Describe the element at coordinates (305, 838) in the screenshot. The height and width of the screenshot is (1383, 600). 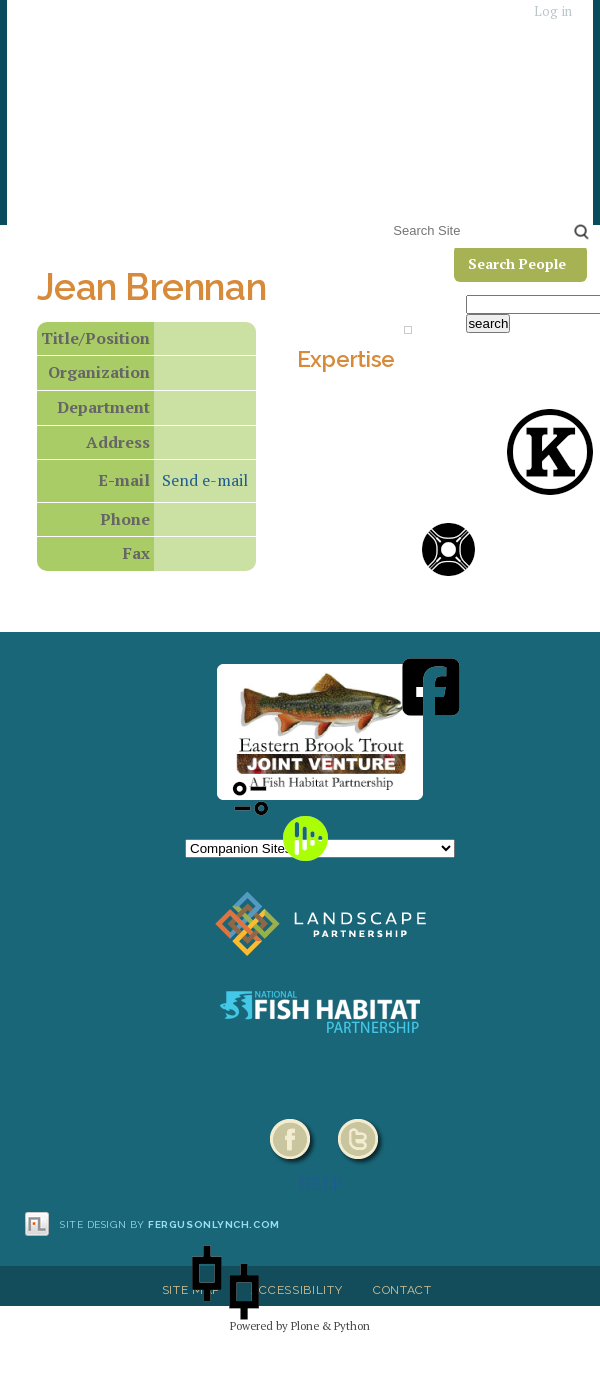
I see `open audioboom podcast platform` at that location.